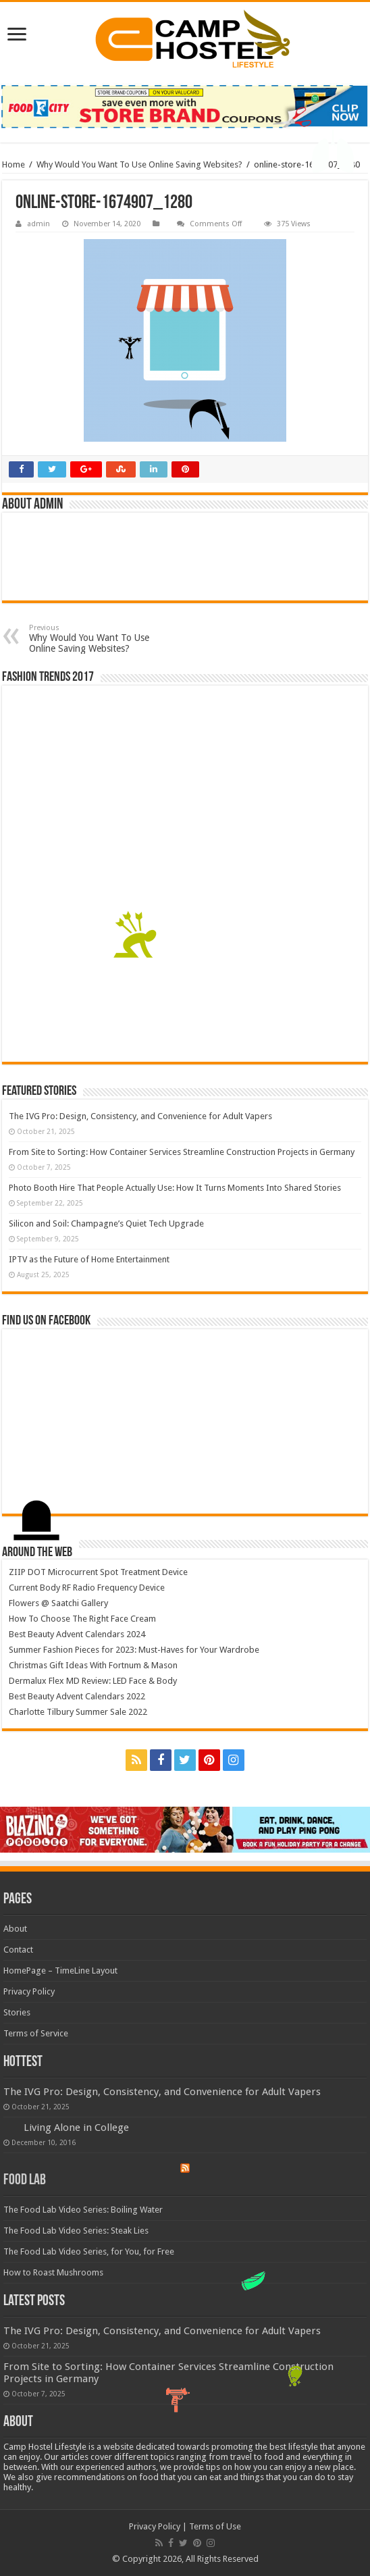  I want to click on select uzi weapon in game inventory, so click(178, 2400).